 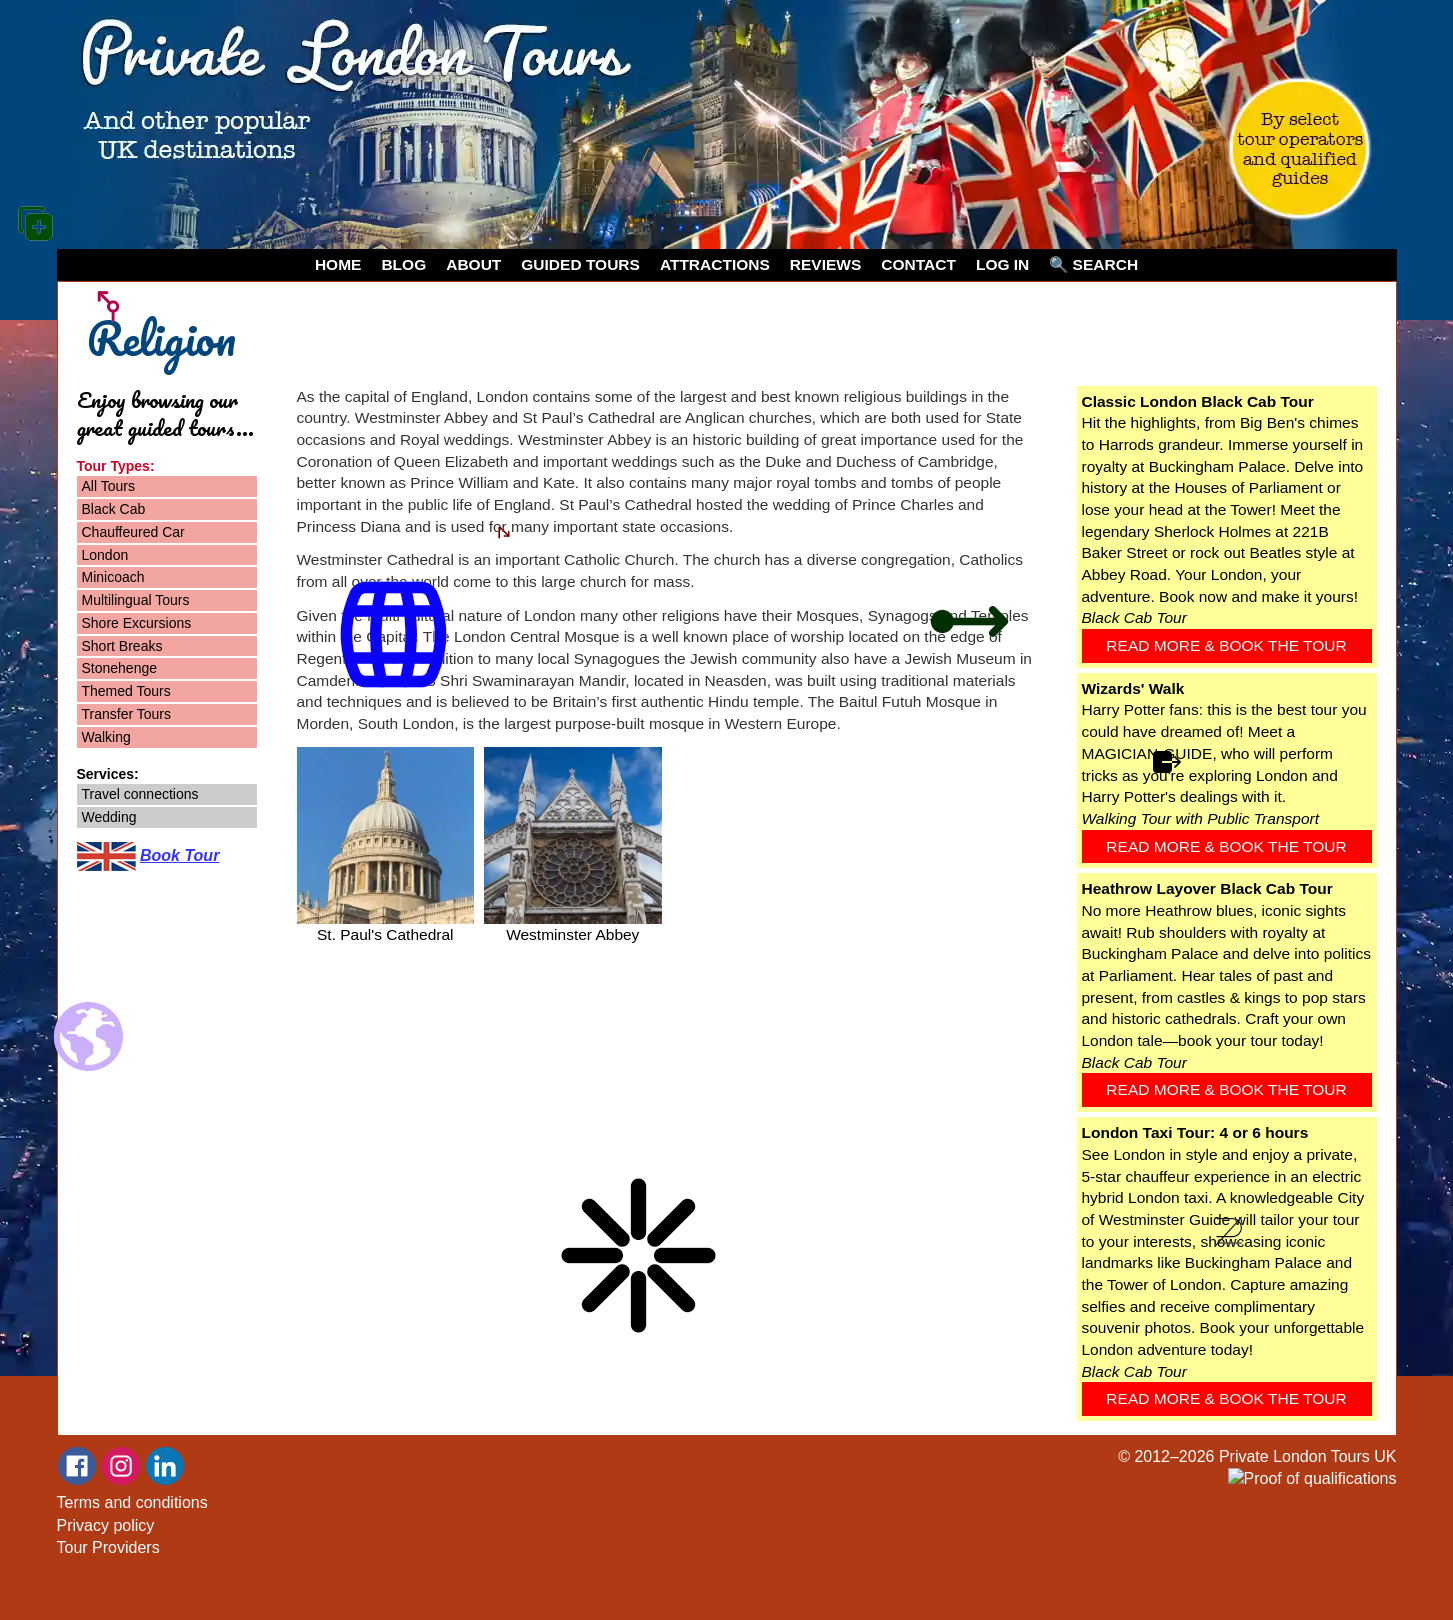 I want to click on switch to global or worldwide view, so click(x=88, y=1036).